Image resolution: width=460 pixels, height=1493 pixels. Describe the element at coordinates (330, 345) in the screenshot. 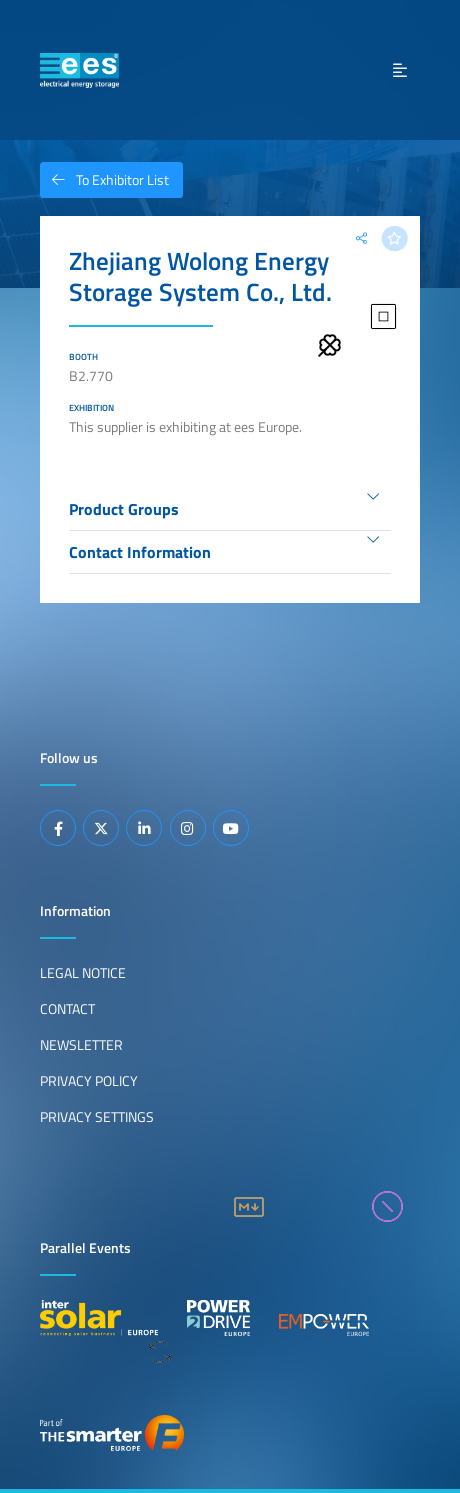

I see `indicates a lucky or bonus reward feature` at that location.